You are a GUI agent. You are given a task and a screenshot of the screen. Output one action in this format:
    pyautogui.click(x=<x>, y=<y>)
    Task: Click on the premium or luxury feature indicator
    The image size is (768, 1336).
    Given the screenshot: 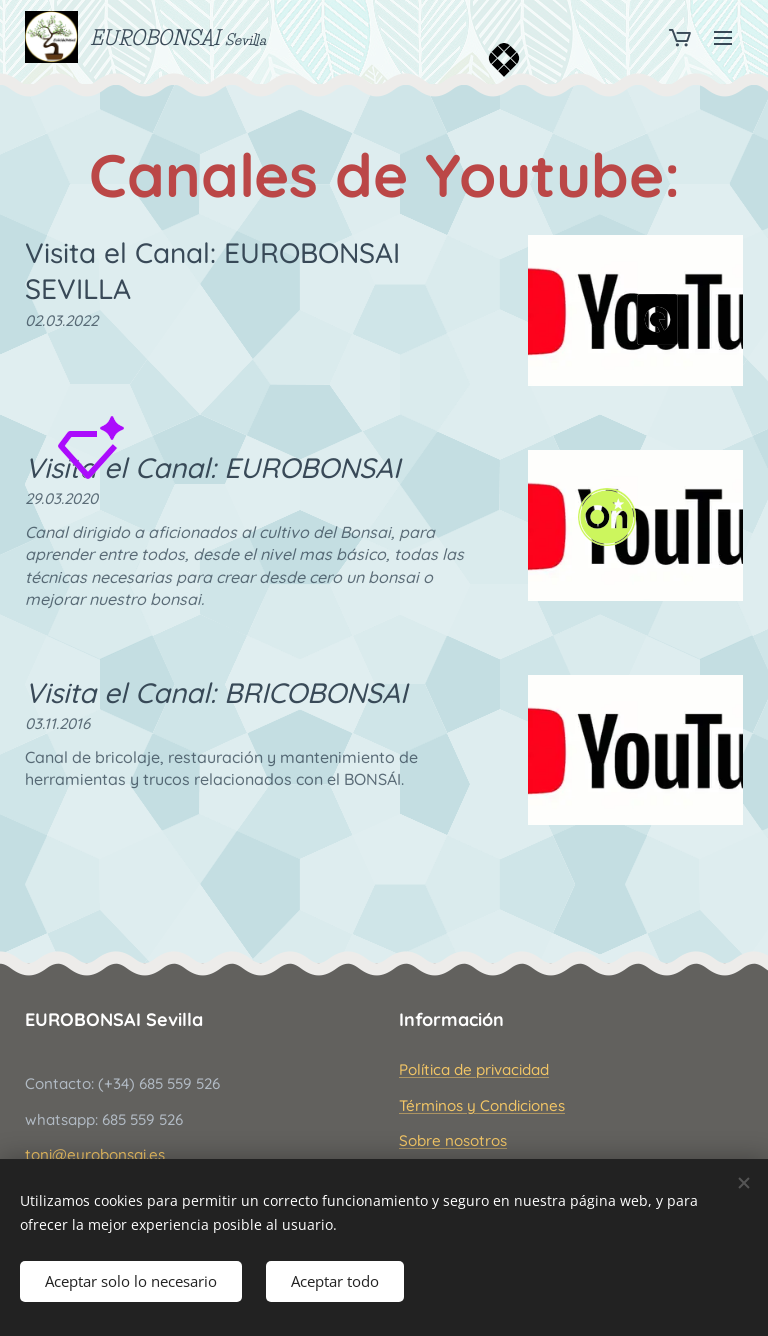 What is the action you would take?
    pyautogui.click(x=91, y=449)
    